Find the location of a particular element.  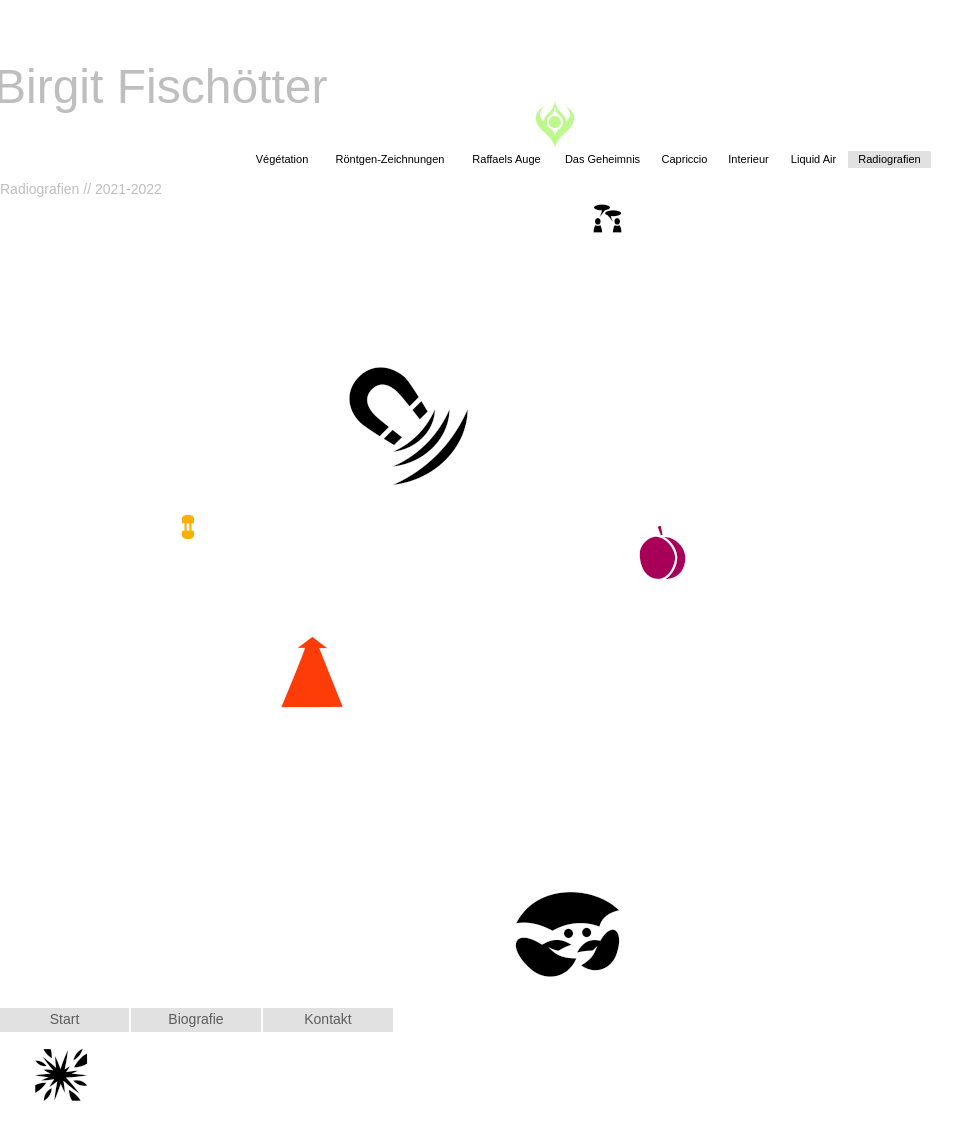

attract or collect items in a game is located at coordinates (408, 425).